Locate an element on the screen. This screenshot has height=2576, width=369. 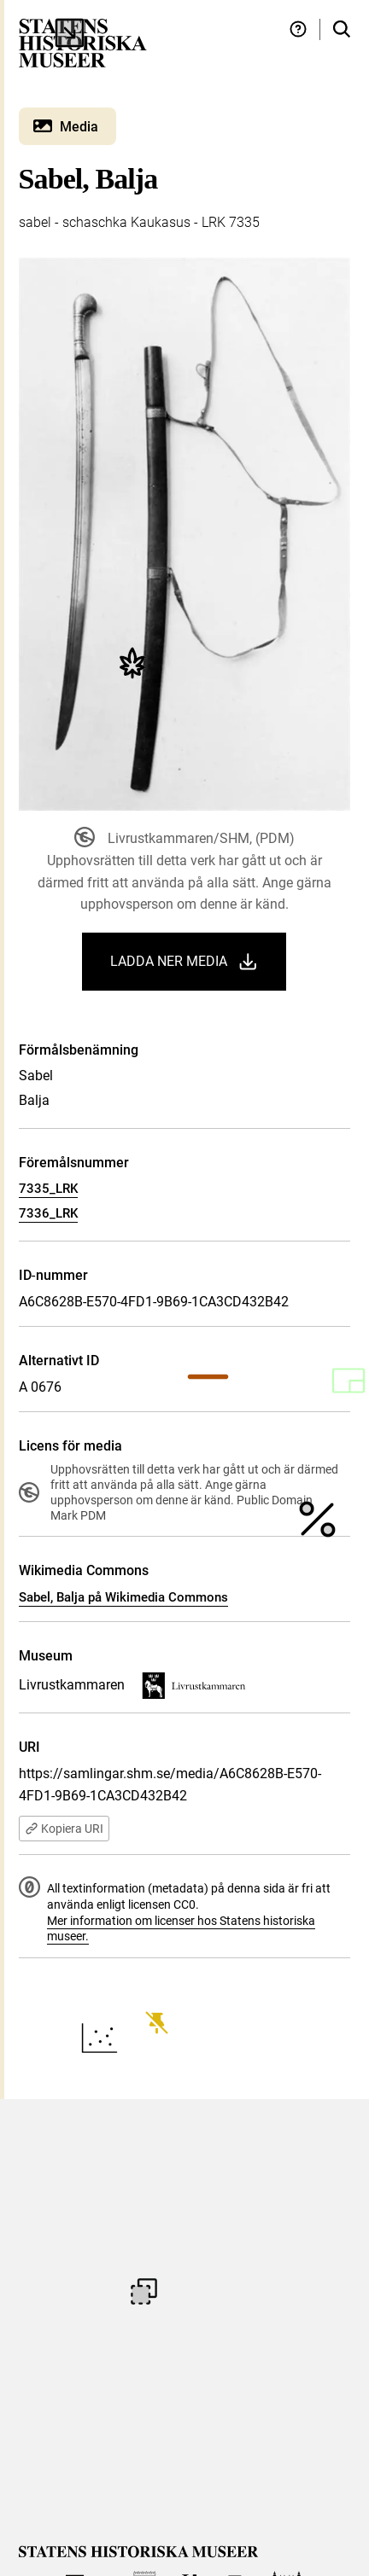
navigate to the bottom-right section is located at coordinates (69, 32).